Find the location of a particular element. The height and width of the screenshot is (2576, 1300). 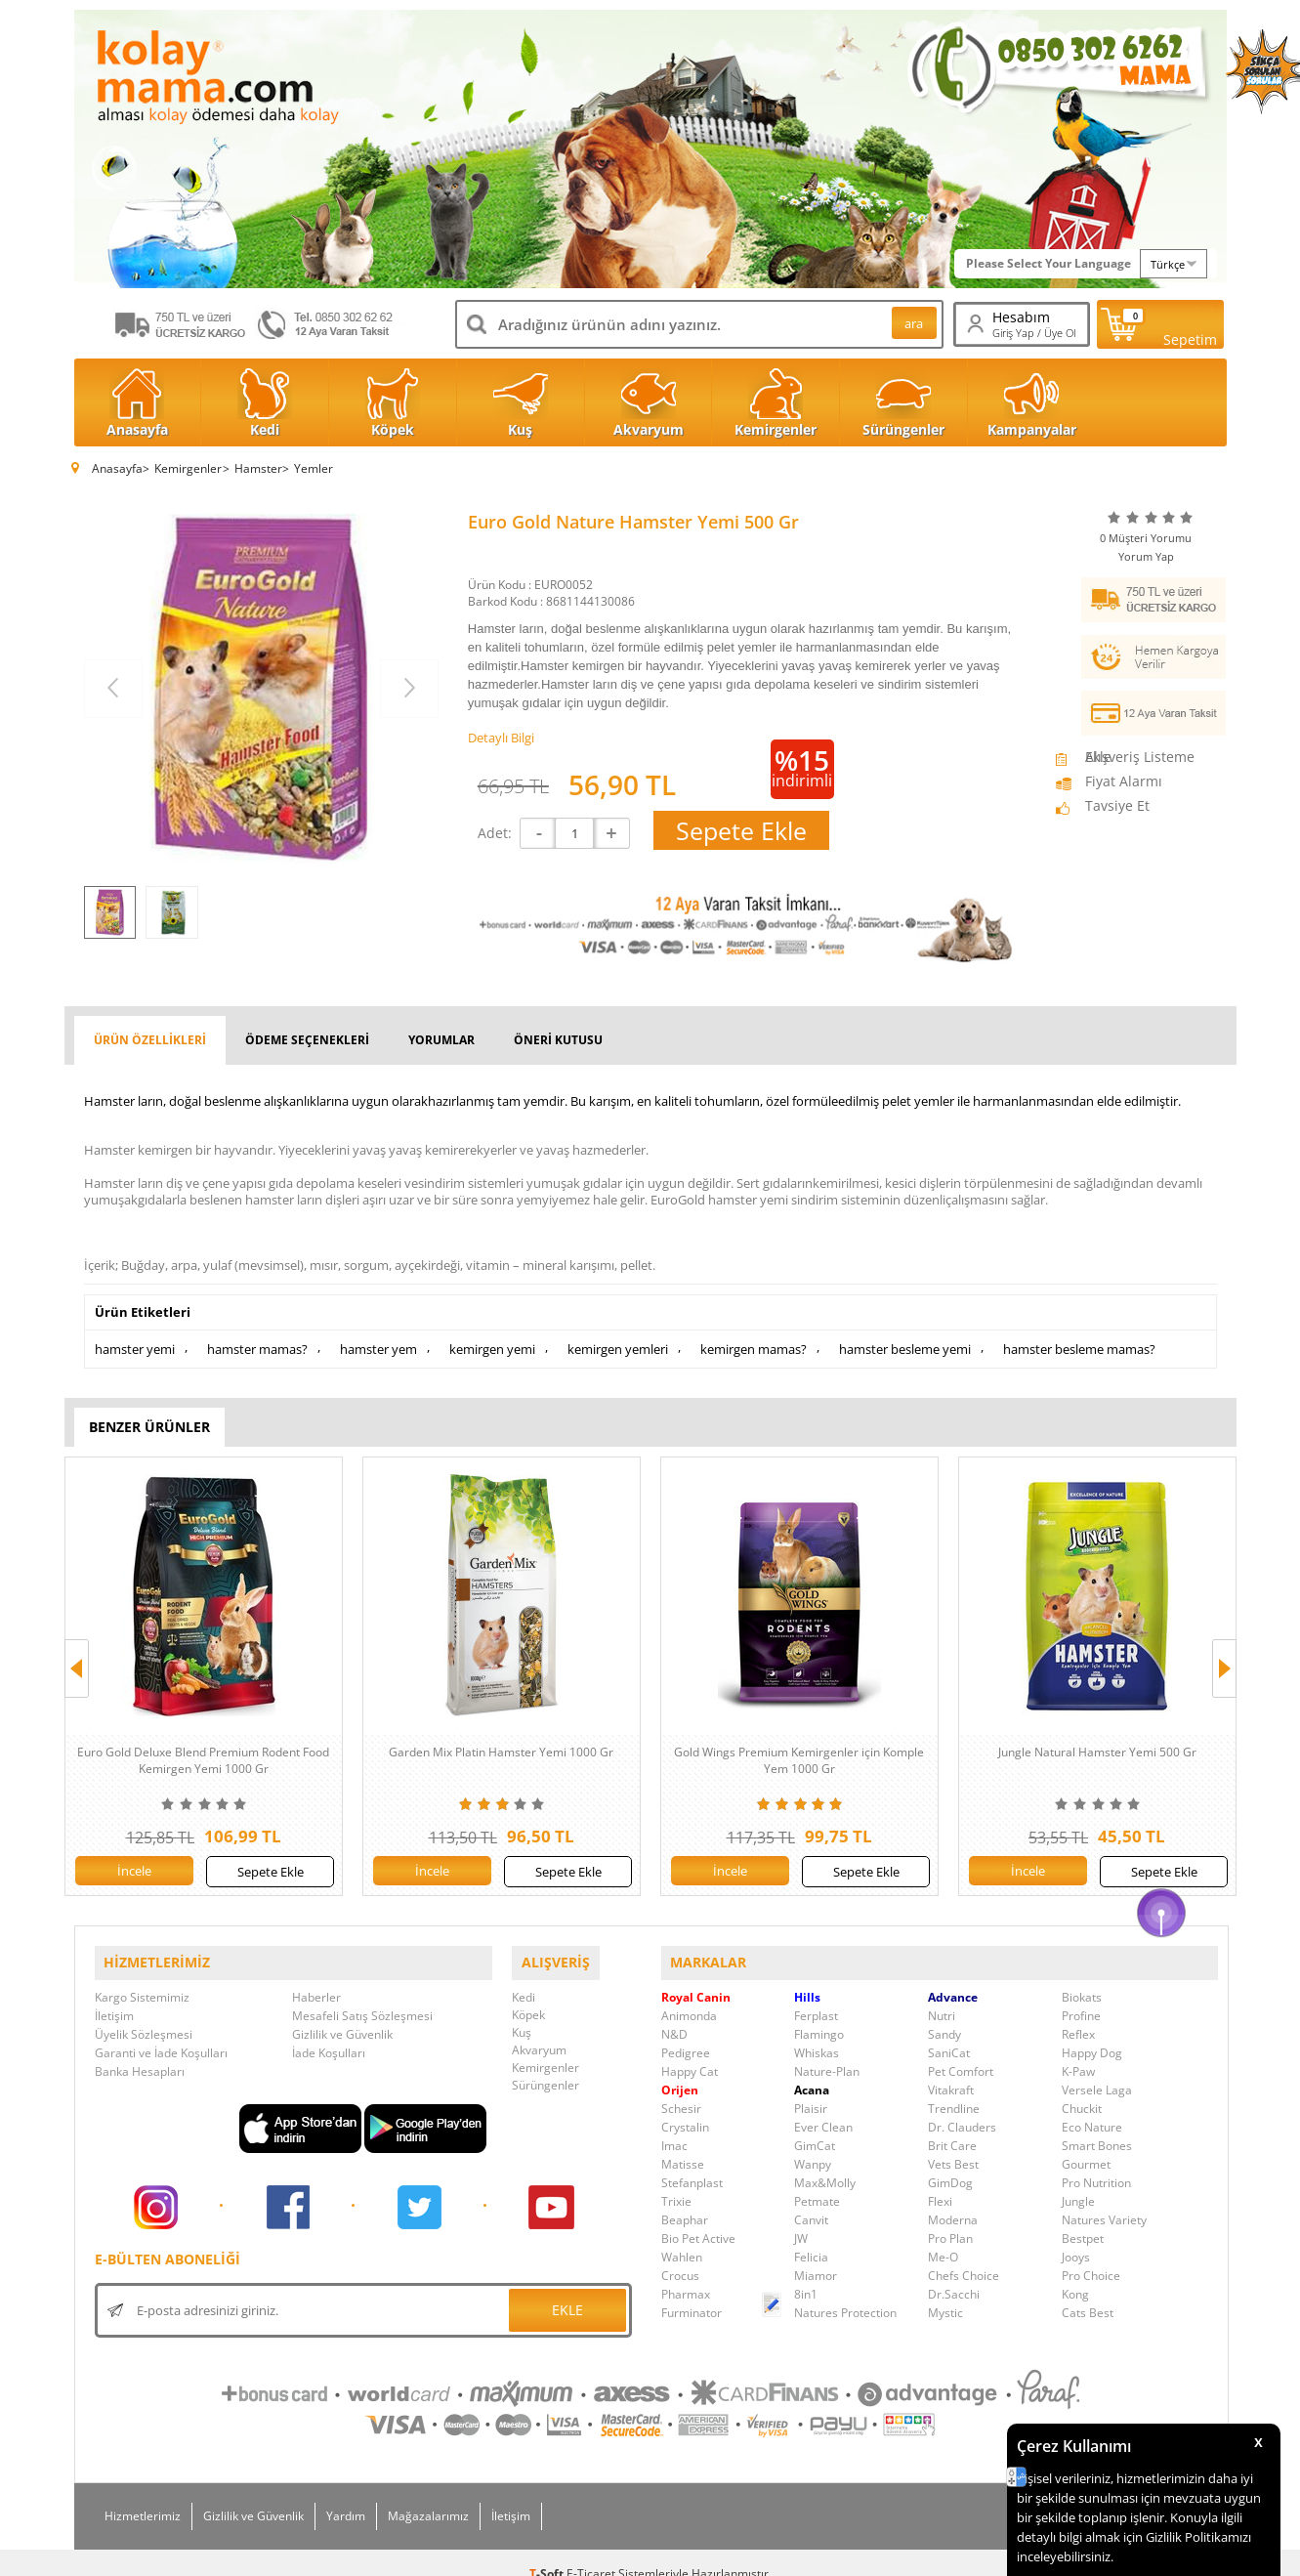

open character map application is located at coordinates (1016, 2476).